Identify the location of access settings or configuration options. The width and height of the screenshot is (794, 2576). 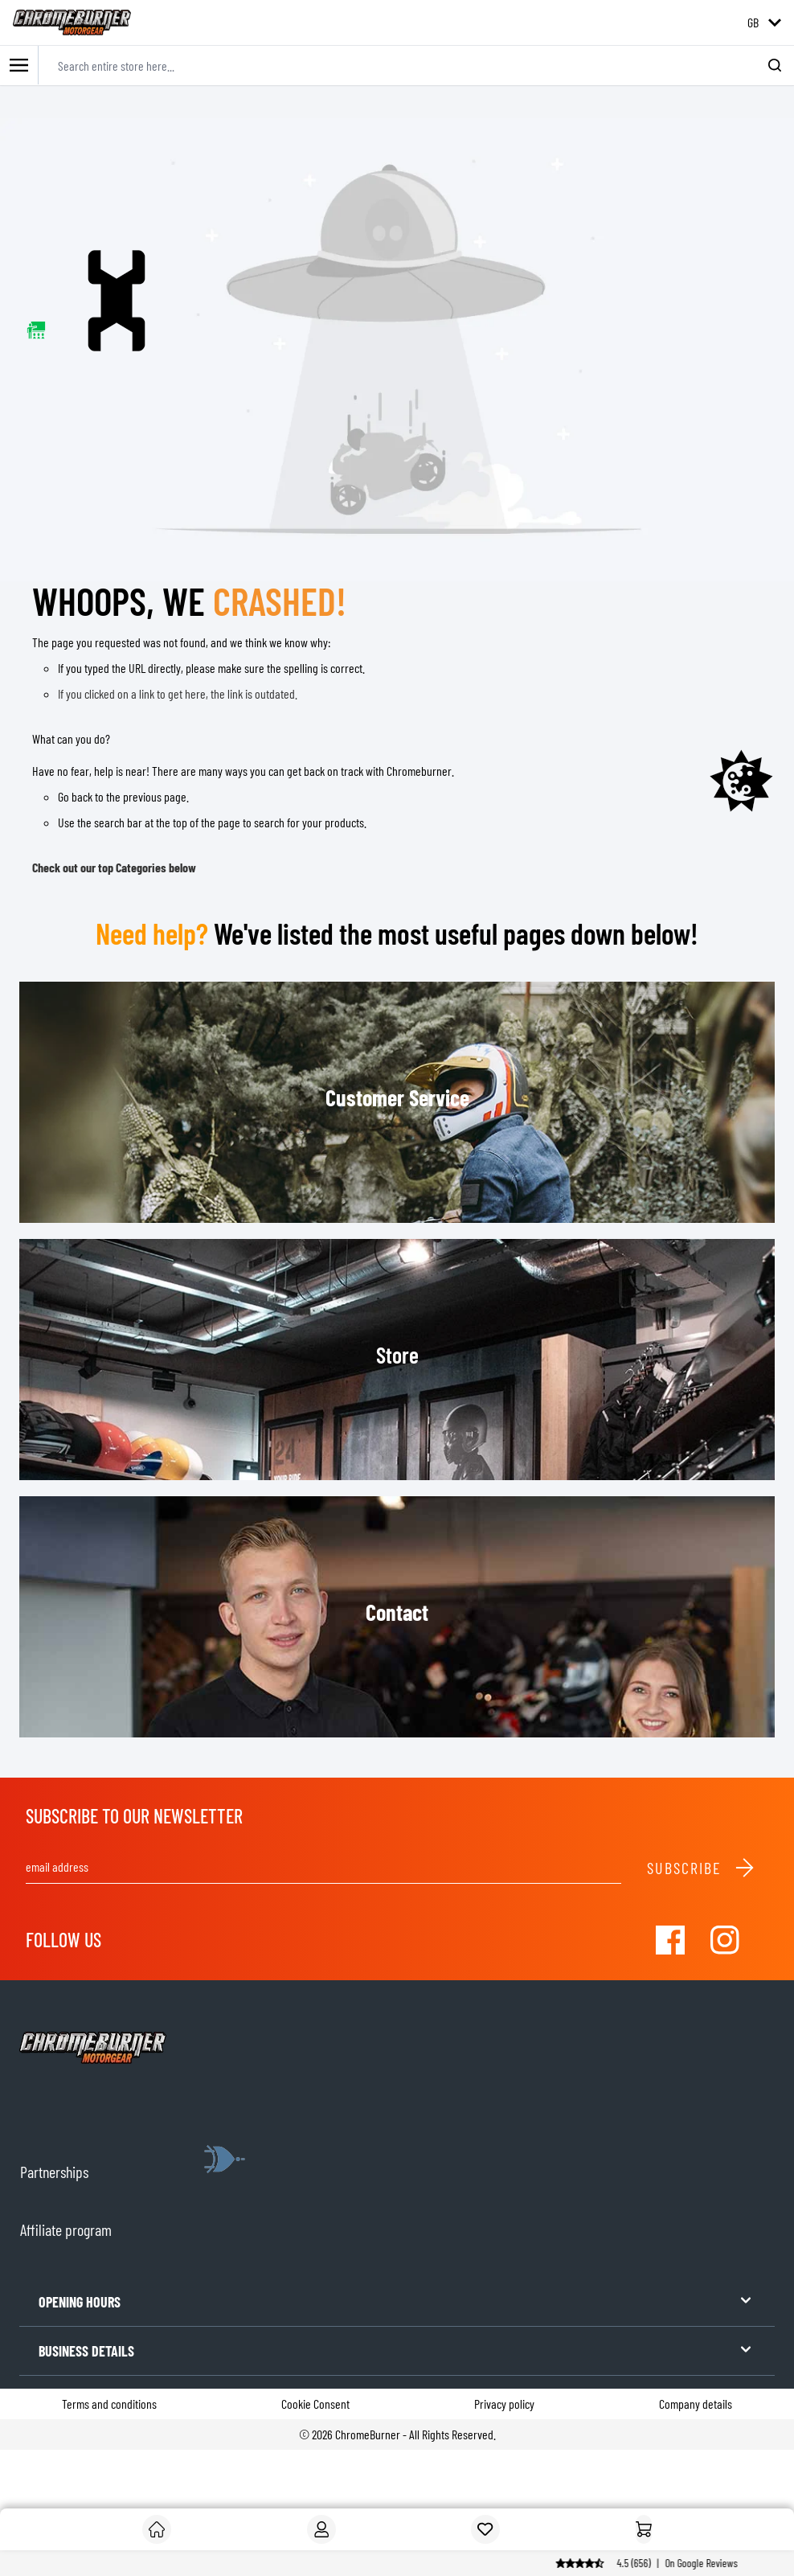
(117, 301).